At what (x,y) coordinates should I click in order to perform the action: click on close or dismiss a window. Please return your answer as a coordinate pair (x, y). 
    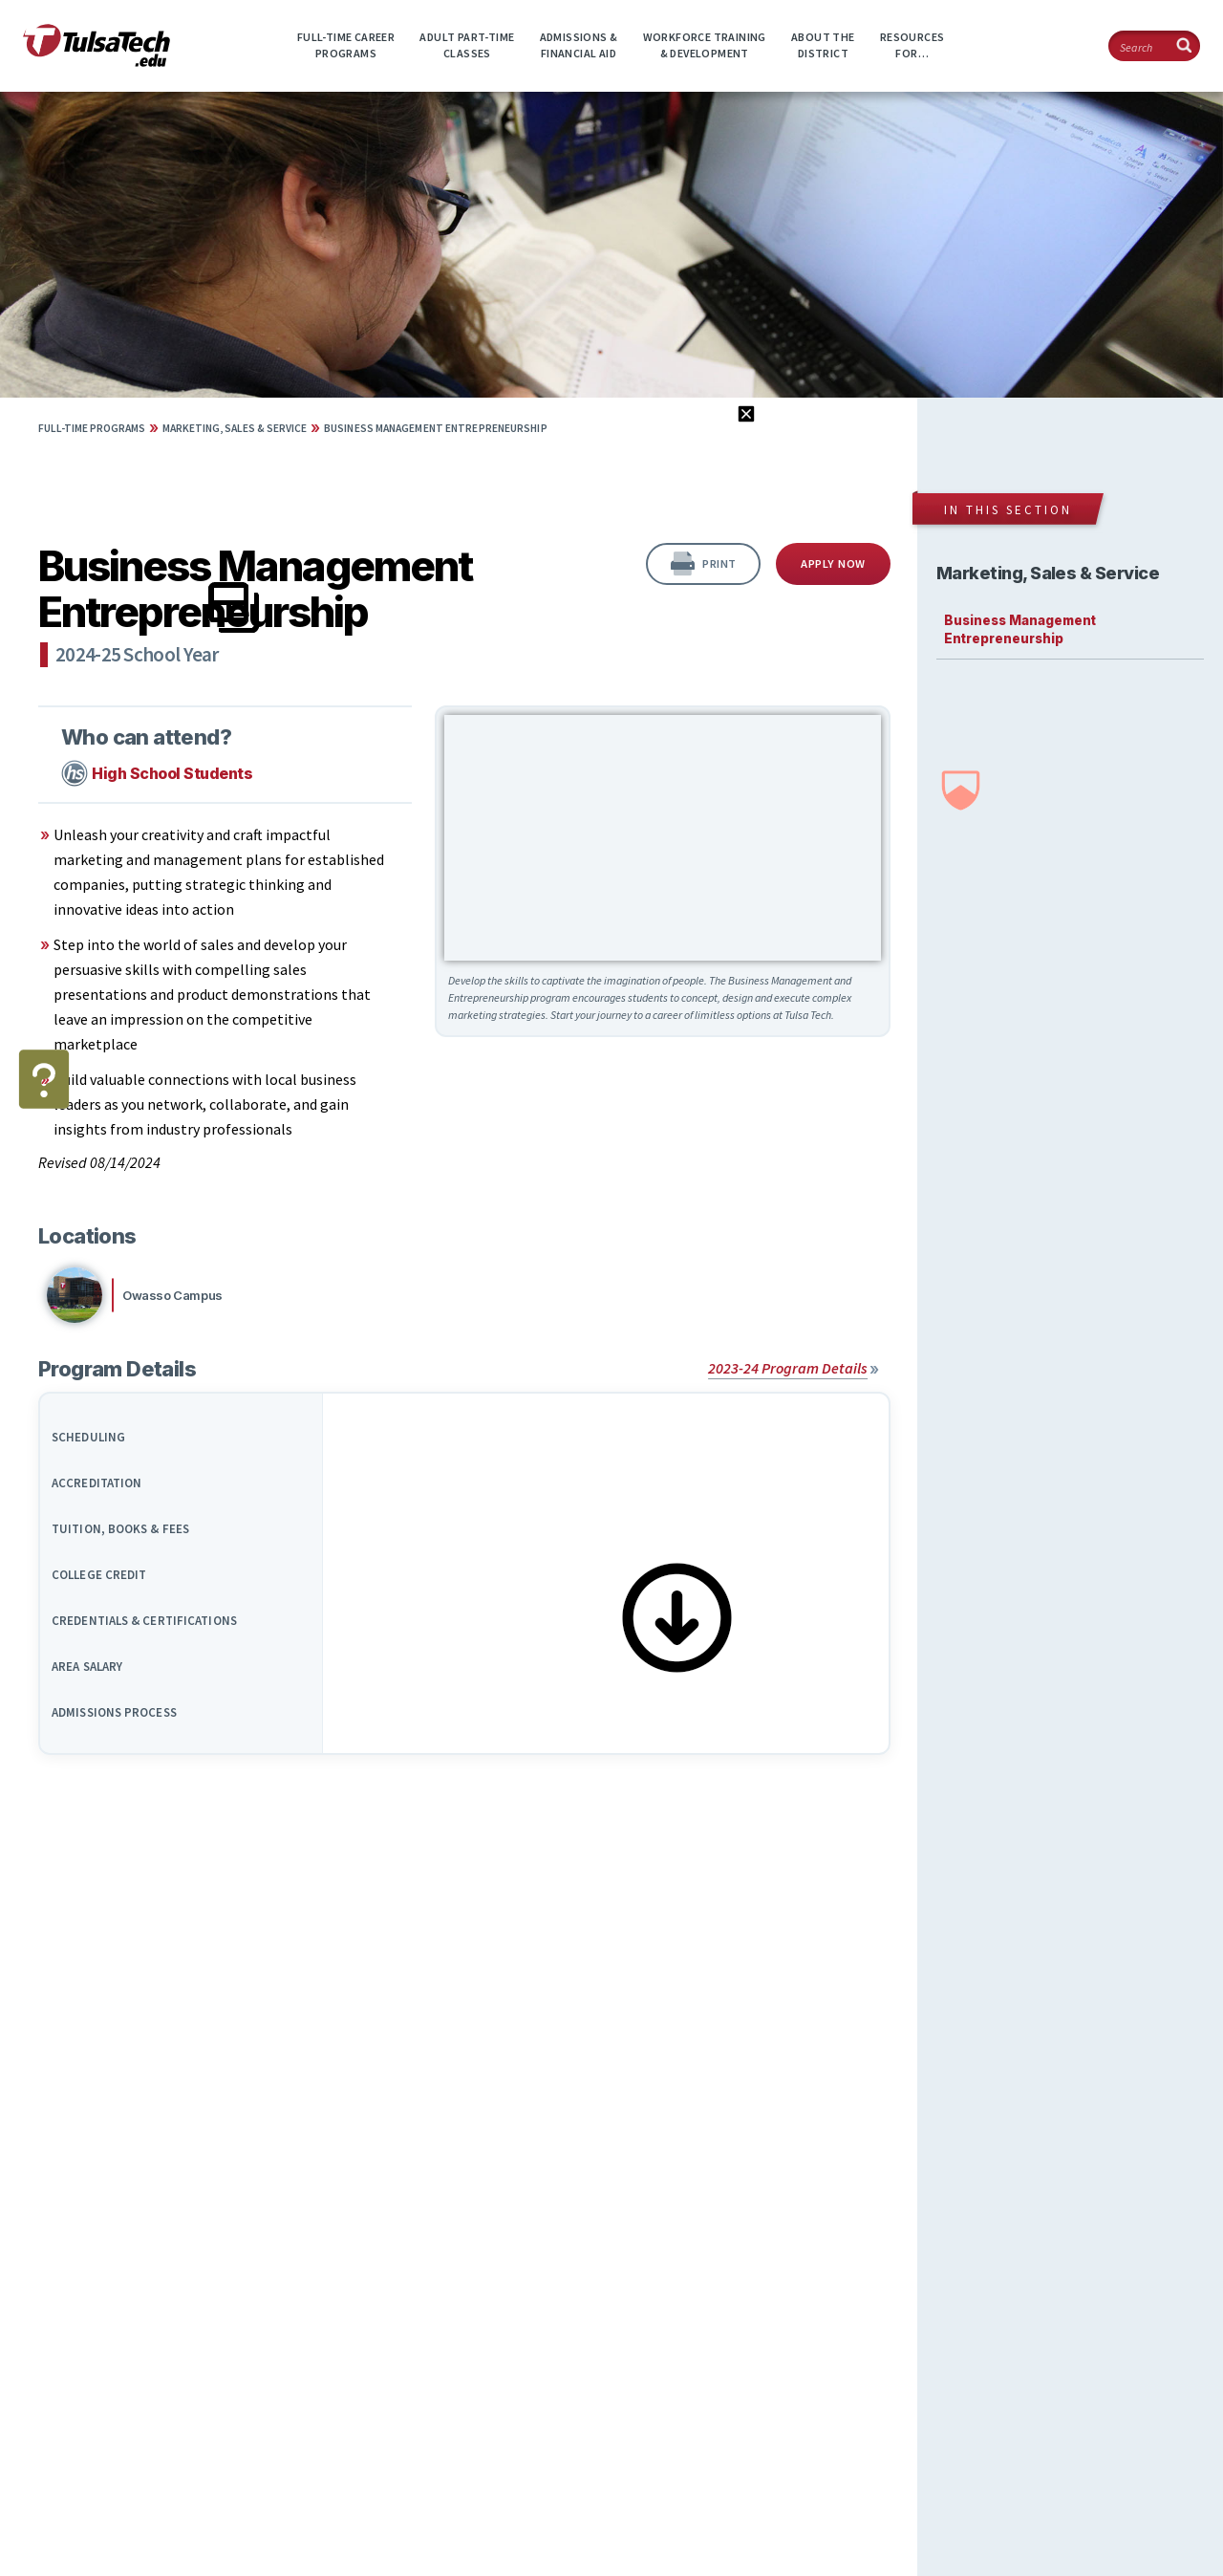
    Looking at the image, I should click on (746, 414).